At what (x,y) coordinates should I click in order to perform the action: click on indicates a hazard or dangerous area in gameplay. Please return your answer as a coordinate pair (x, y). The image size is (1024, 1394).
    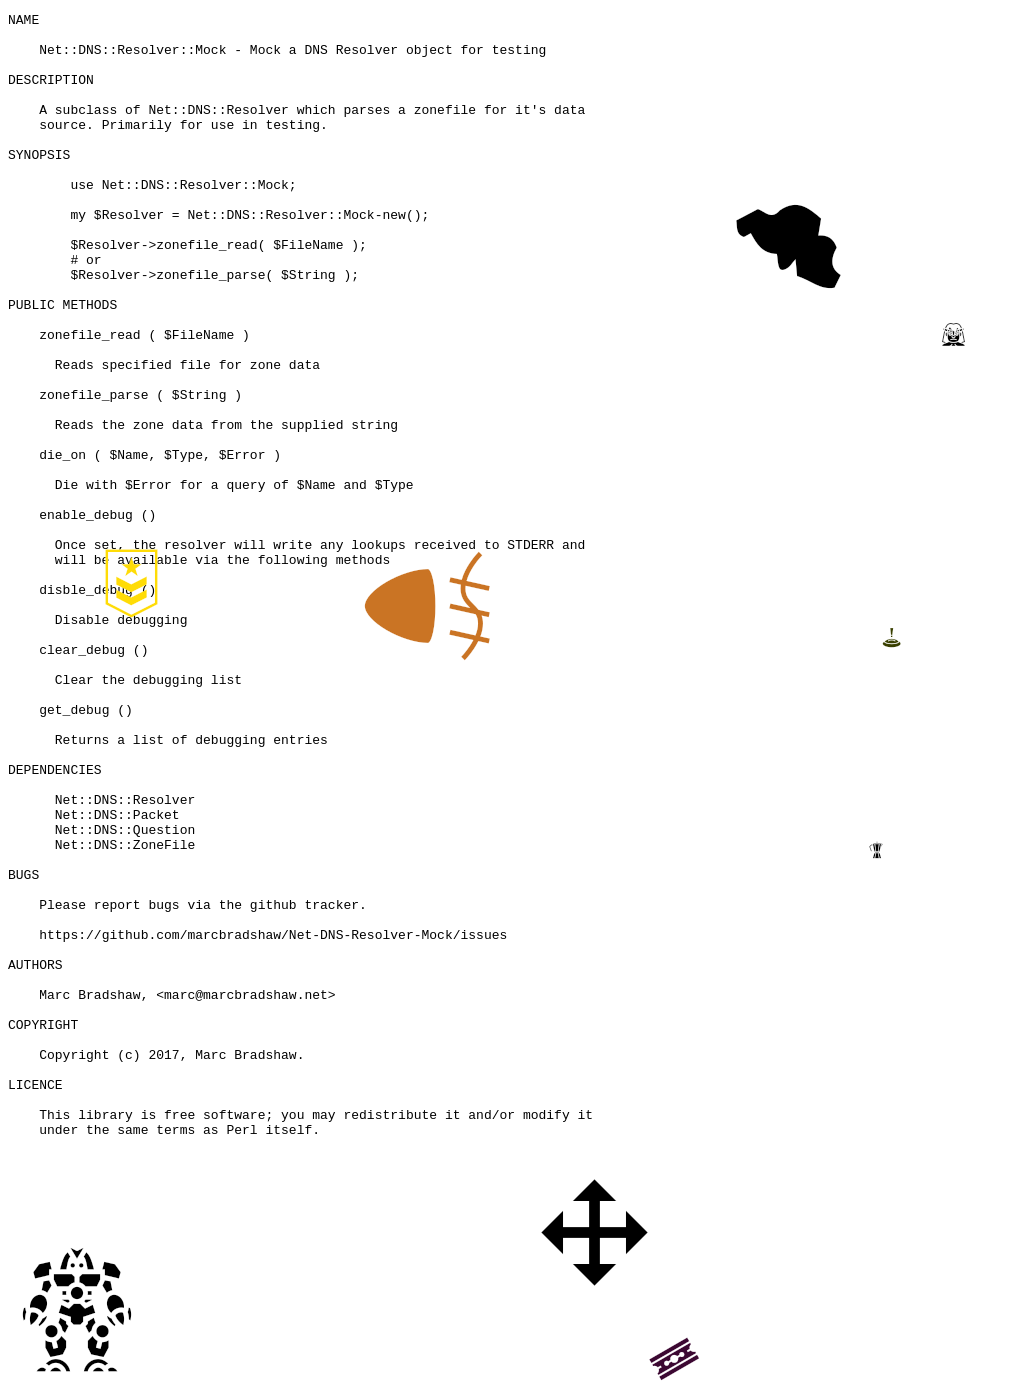
    Looking at the image, I should click on (891, 637).